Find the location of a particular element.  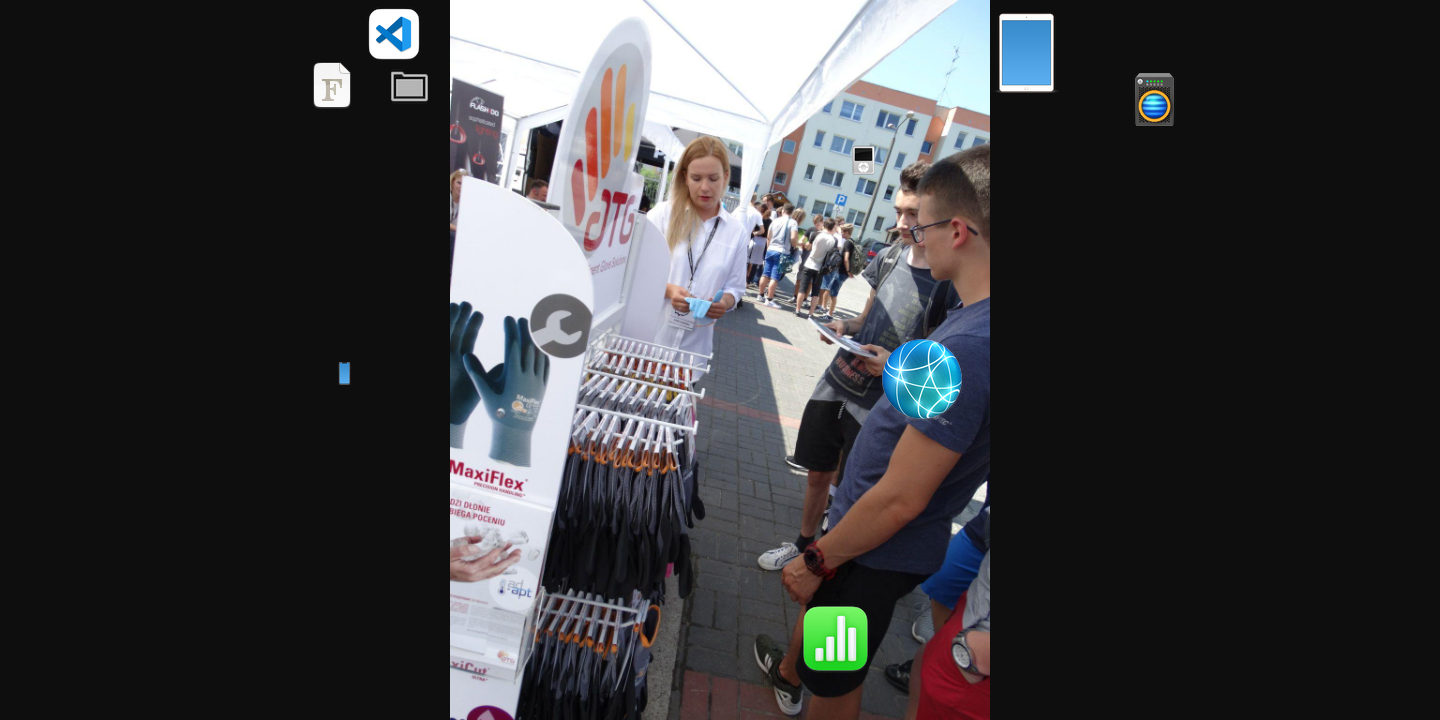

access RAID 0 storage configuration settings is located at coordinates (1154, 99).